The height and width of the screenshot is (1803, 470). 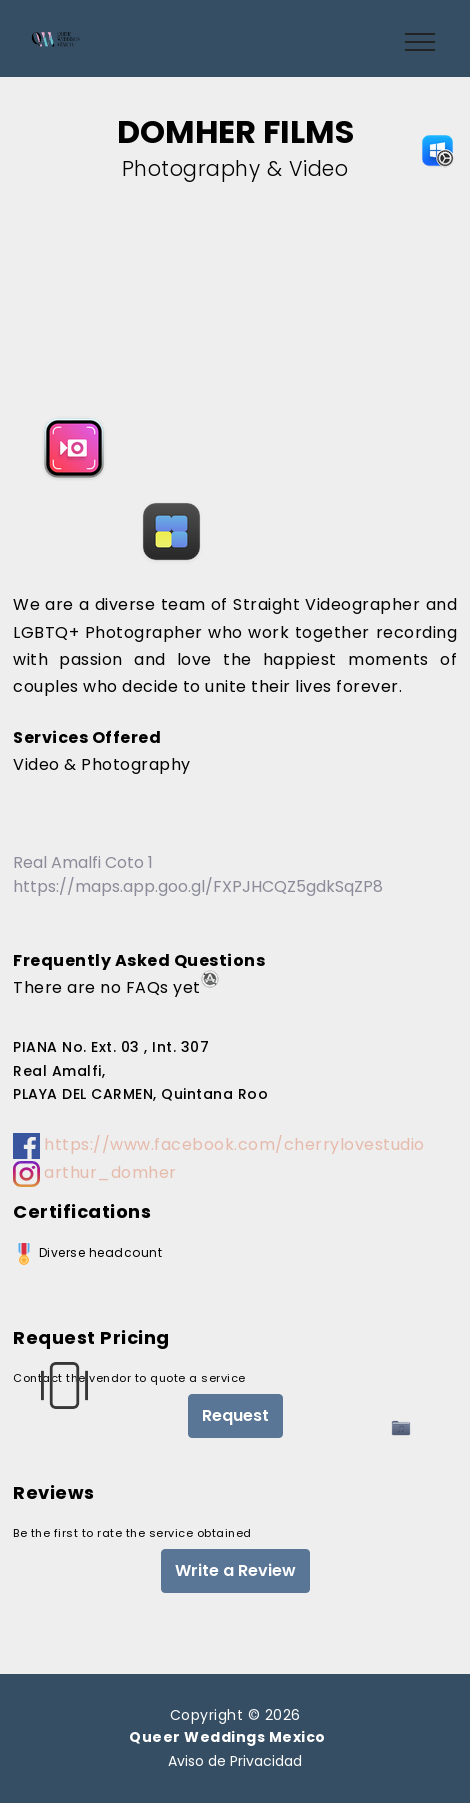 I want to click on launch swell foop puzzle game, so click(x=171, y=531).